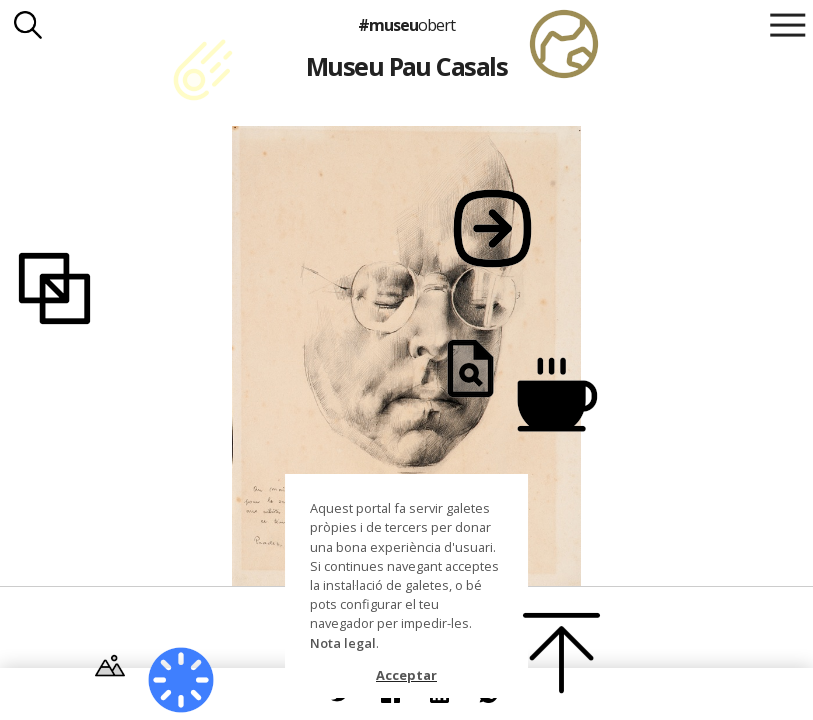  Describe the element at coordinates (203, 71) in the screenshot. I see `indicates a meteor or space-related feature` at that location.